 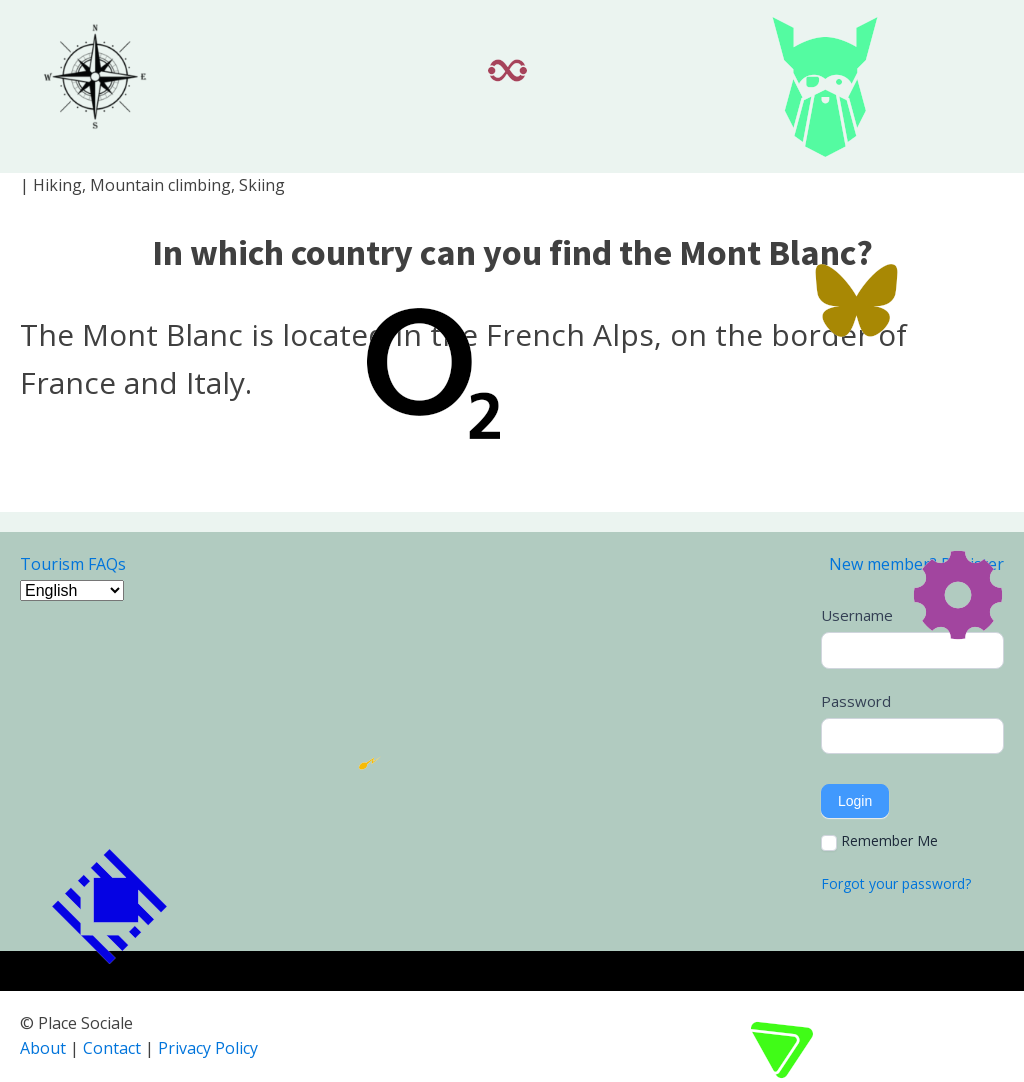 I want to click on open Bluesky app, so click(x=856, y=300).